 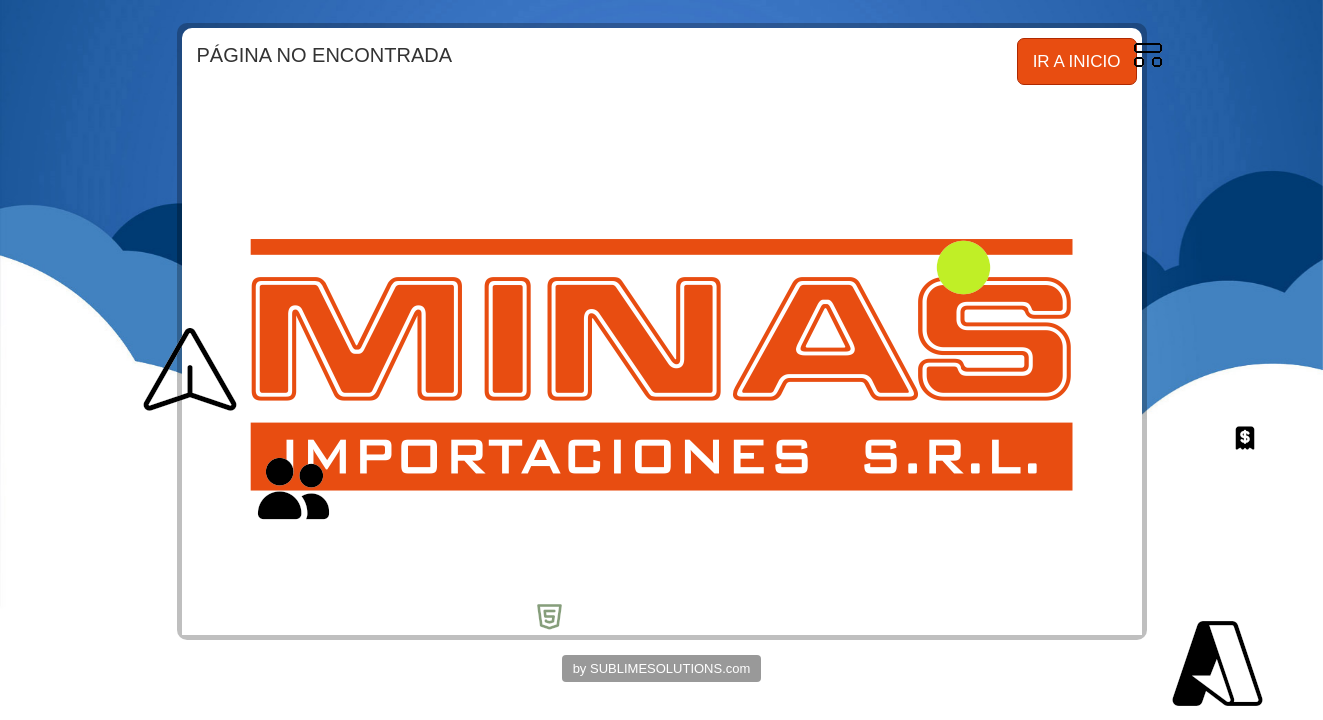 What do you see at coordinates (293, 487) in the screenshot?
I see `view group members` at bounding box center [293, 487].